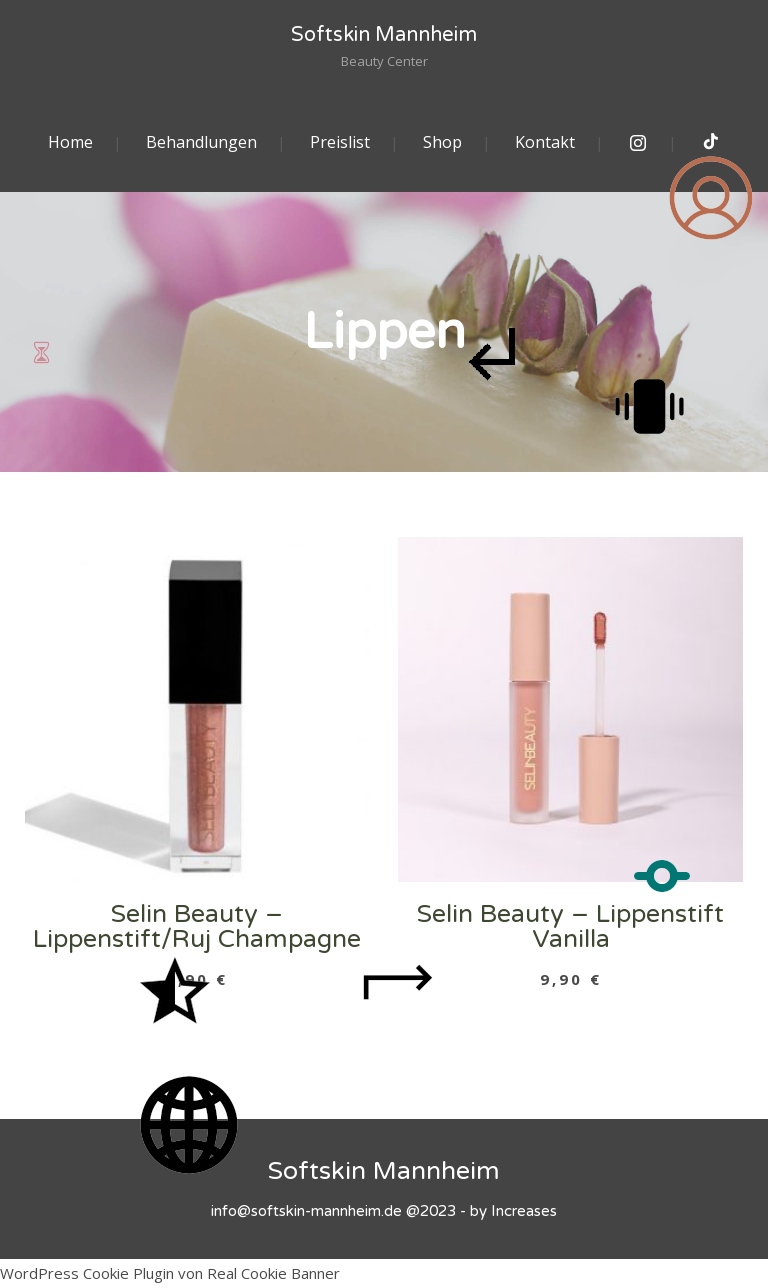 The width and height of the screenshot is (768, 1288). What do you see at coordinates (41, 352) in the screenshot?
I see `indicates loading or processing in progress` at bounding box center [41, 352].